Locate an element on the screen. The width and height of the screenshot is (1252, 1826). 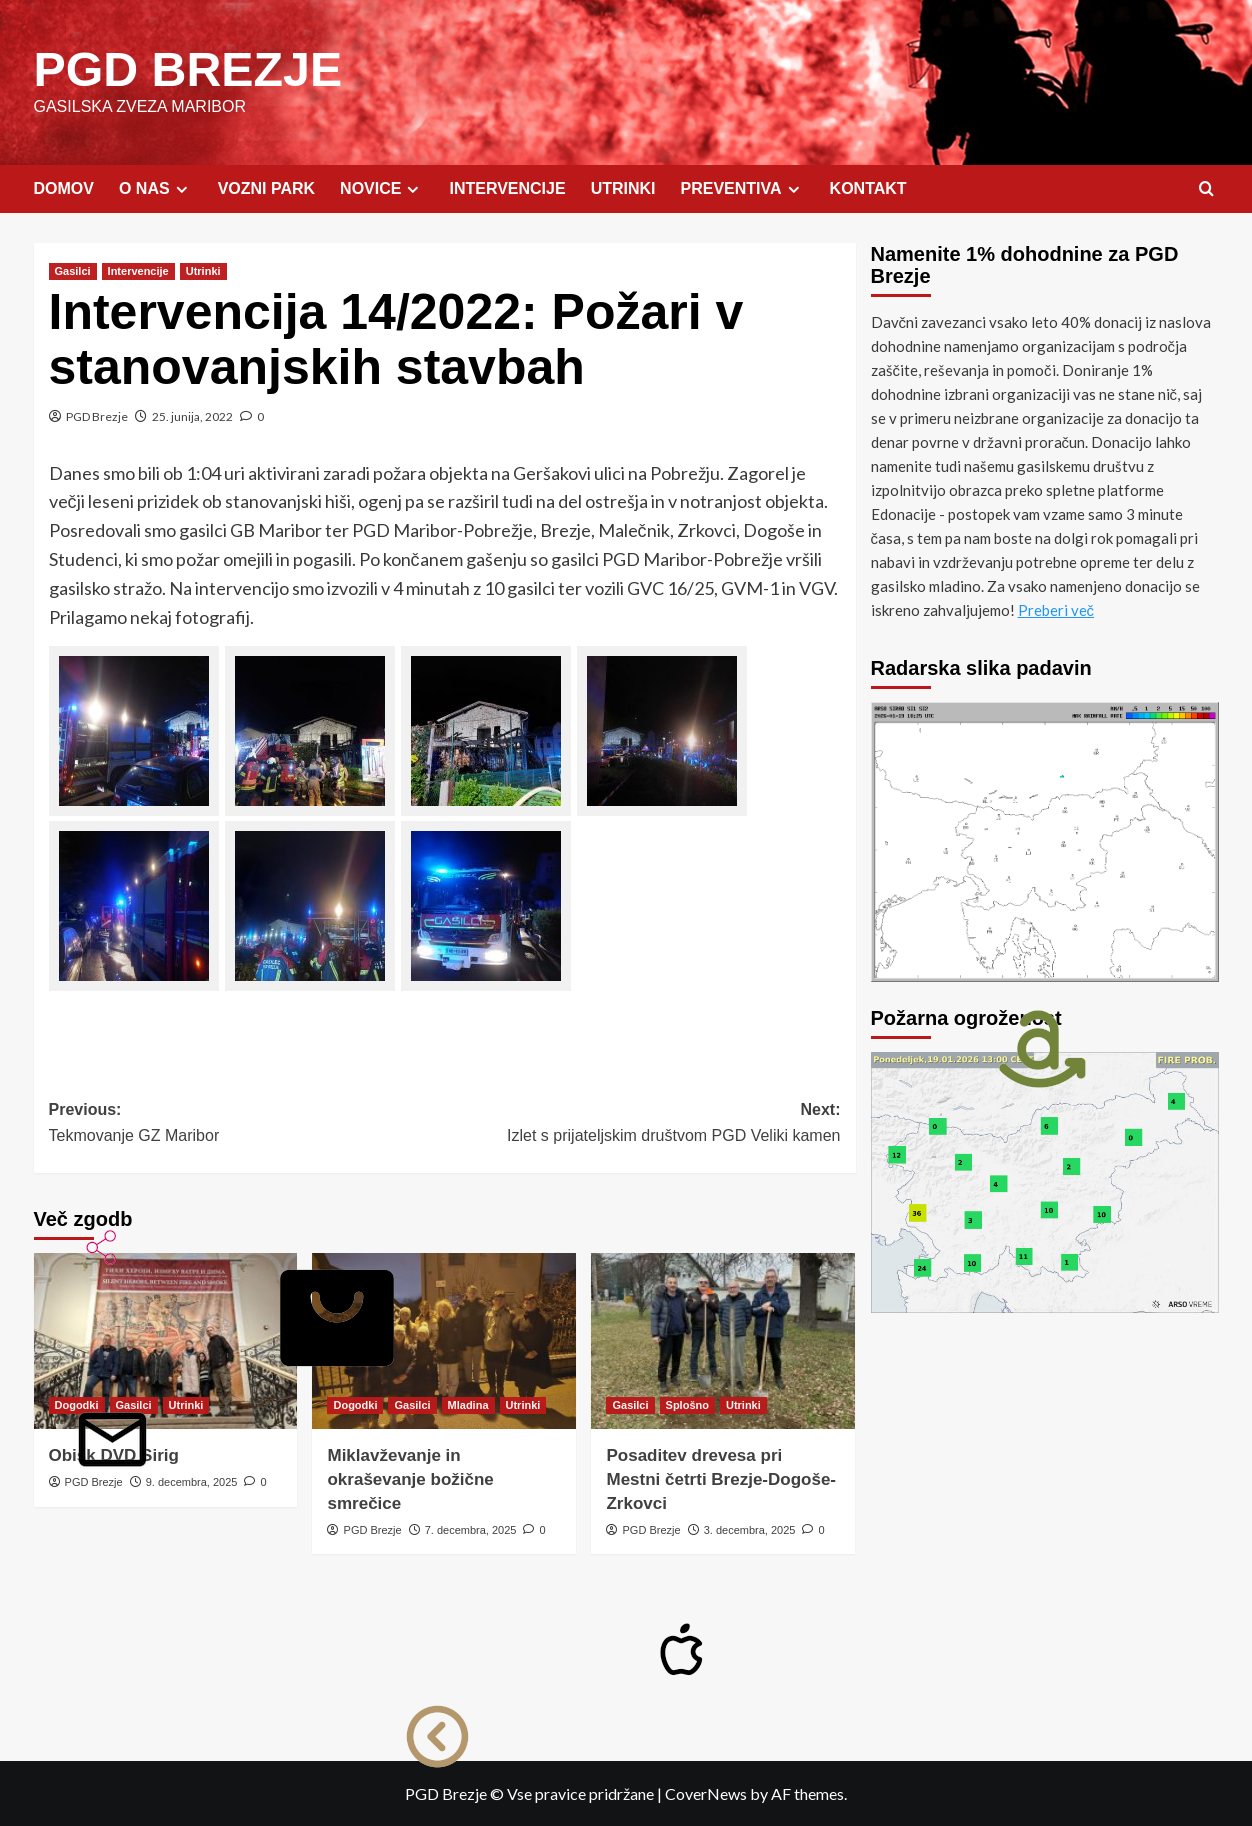
view your shopping bag is located at coordinates (337, 1318).